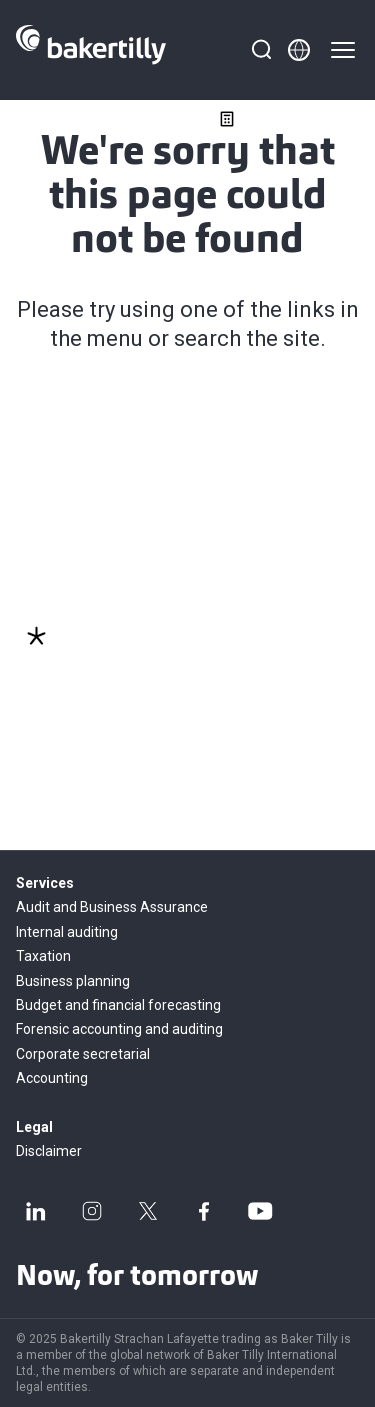 Image resolution: width=375 pixels, height=1407 pixels. What do you see at coordinates (36, 636) in the screenshot?
I see `indicates a required field in a form` at bounding box center [36, 636].